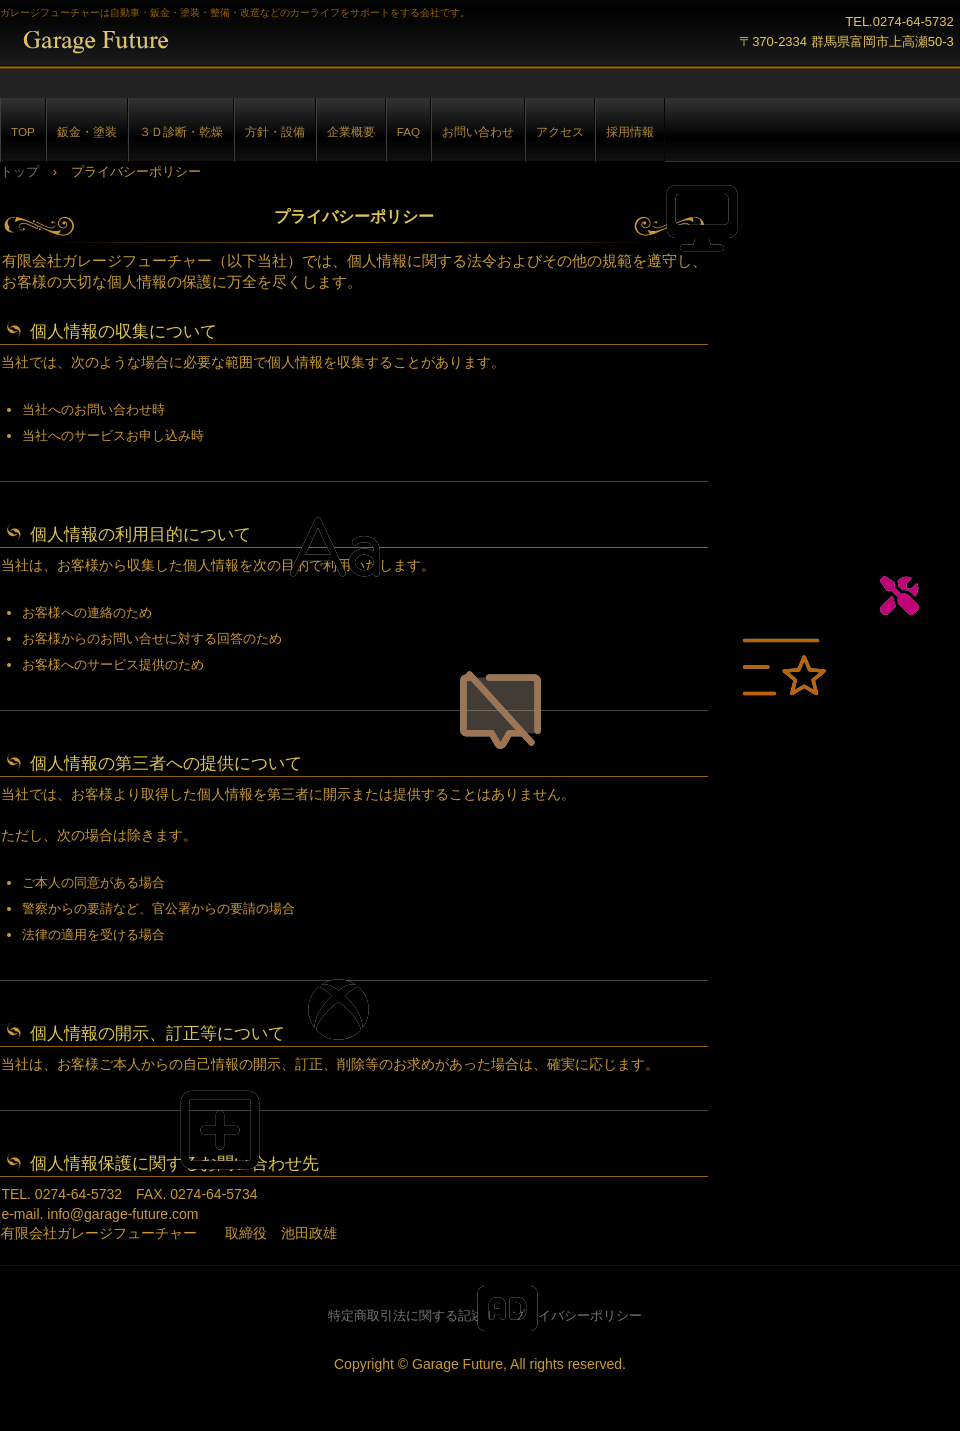 The width and height of the screenshot is (960, 1431). Describe the element at coordinates (338, 1009) in the screenshot. I see `open Xbox app` at that location.